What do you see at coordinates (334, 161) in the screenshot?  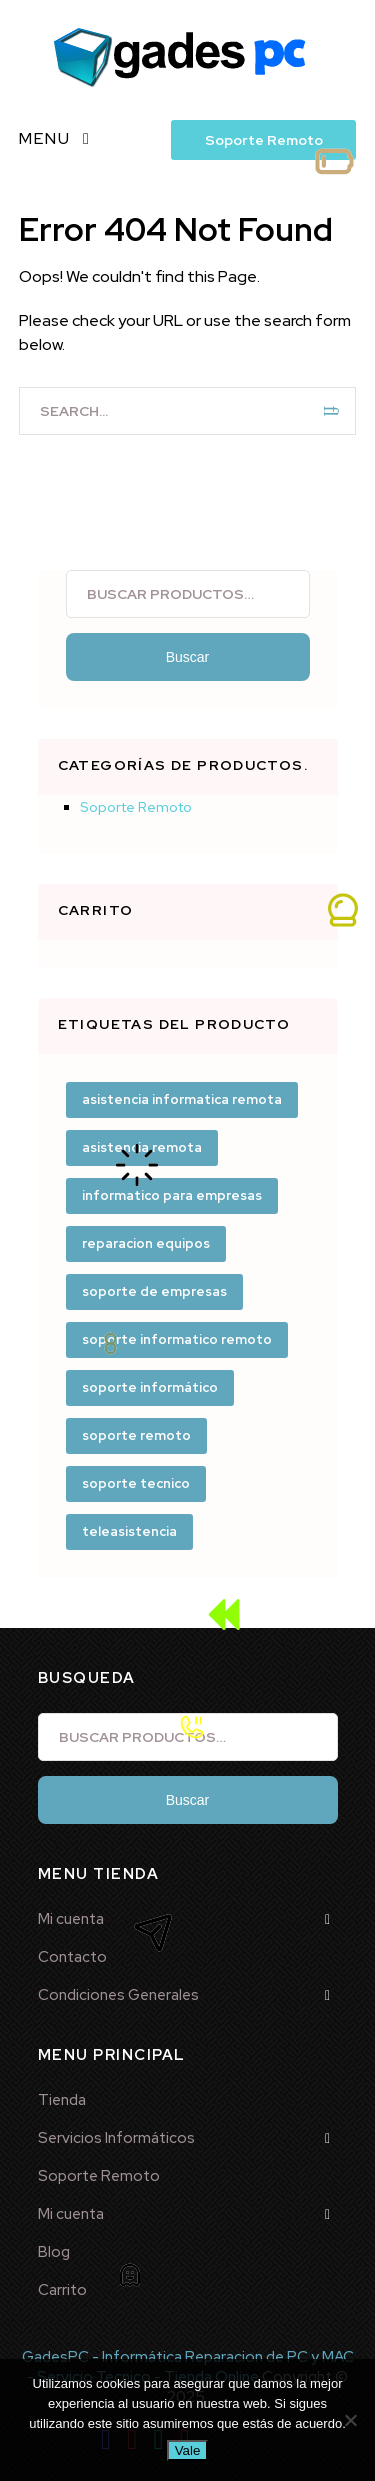 I see `indicates low battery level` at bounding box center [334, 161].